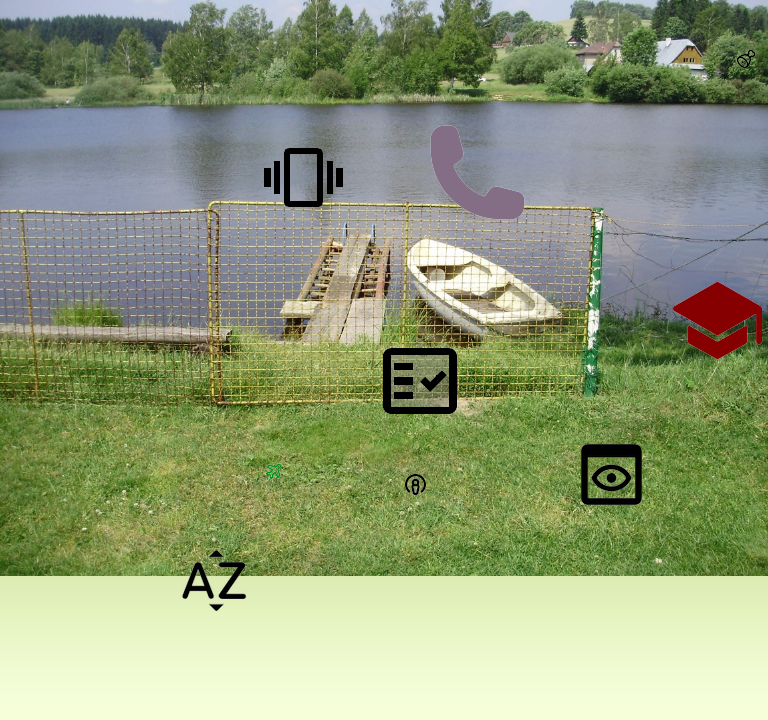 The image size is (768, 720). Describe the element at coordinates (214, 580) in the screenshot. I see `sort items alphabetically` at that location.